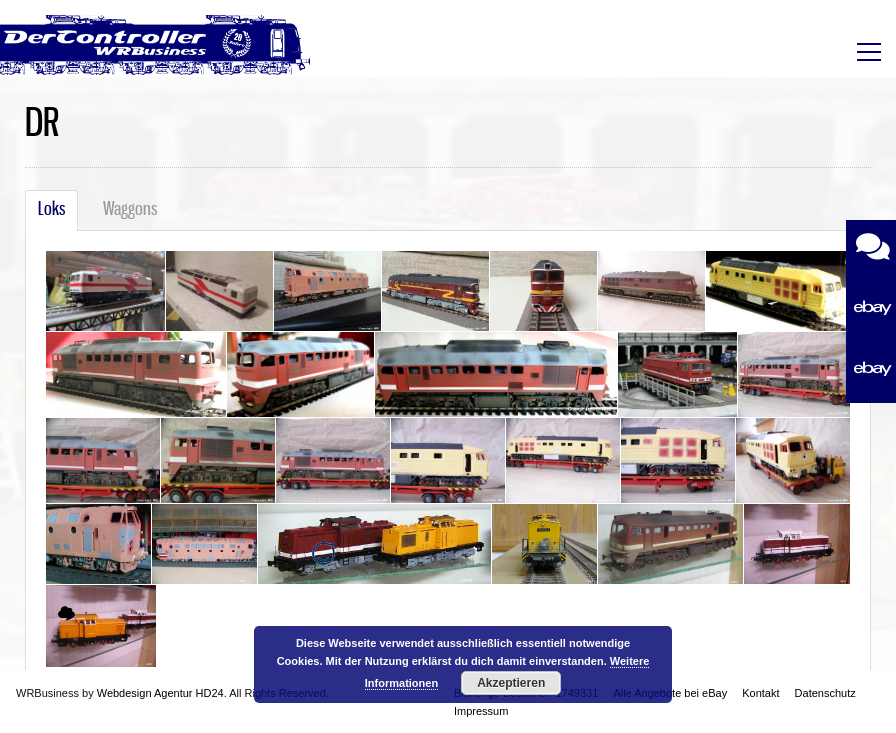  Describe the element at coordinates (66, 613) in the screenshot. I see `simplelocalize logo - translation management platform` at that location.